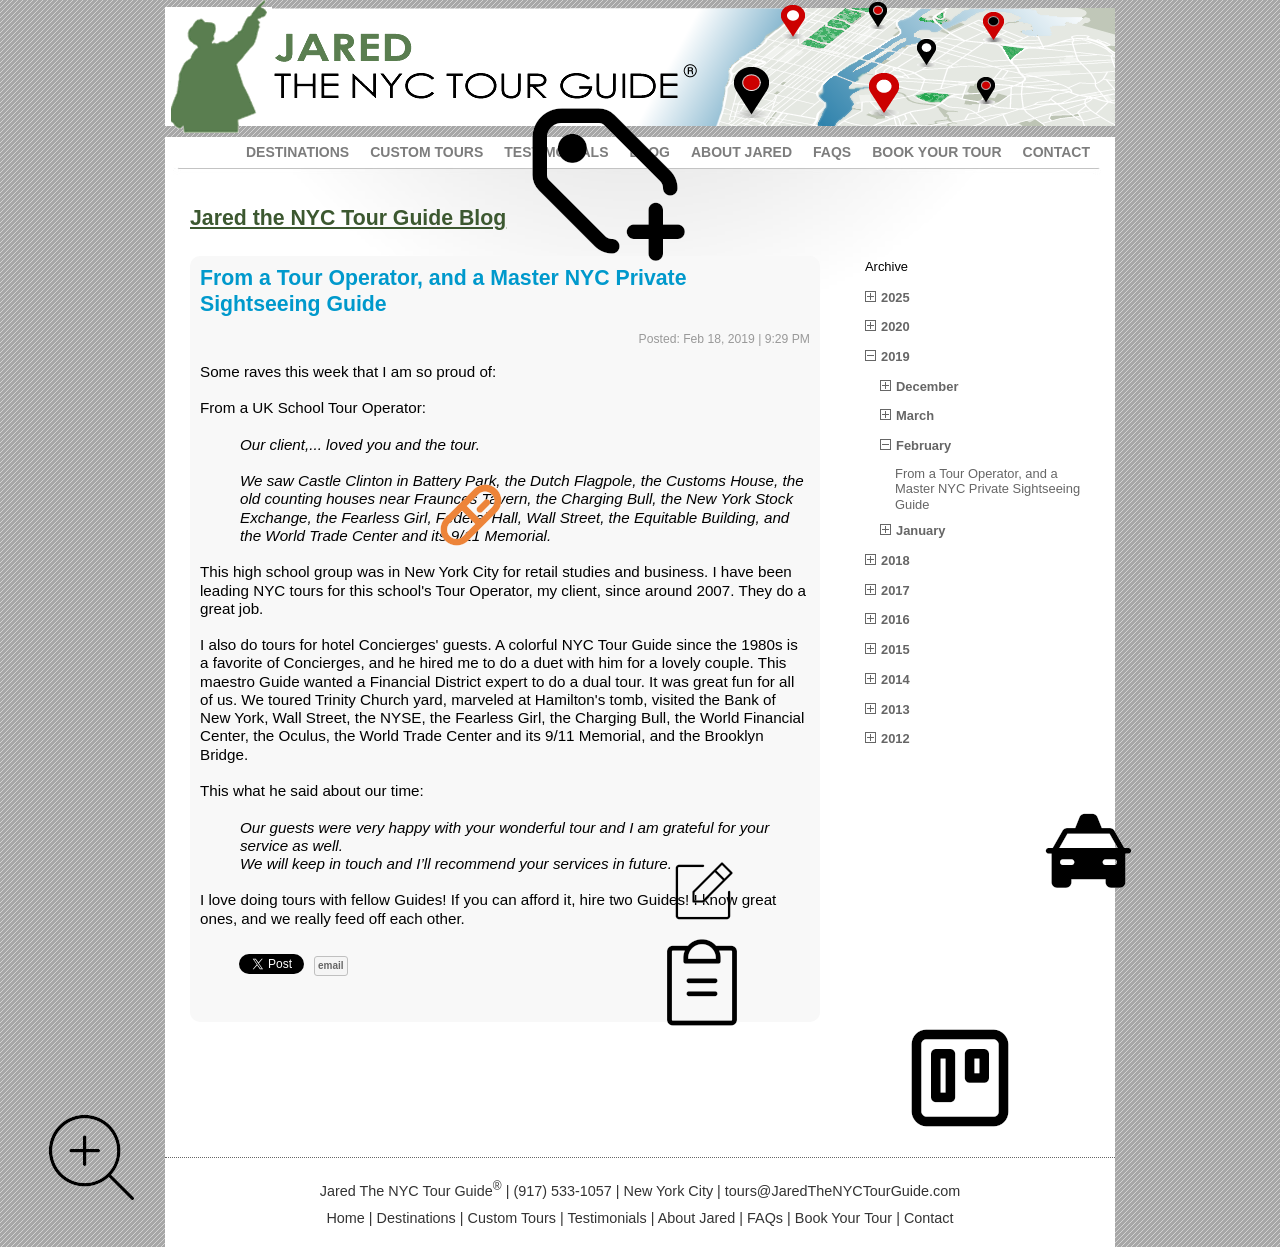 Image resolution: width=1280 pixels, height=1247 pixels. What do you see at coordinates (471, 515) in the screenshot?
I see `access medication reminders` at bounding box center [471, 515].